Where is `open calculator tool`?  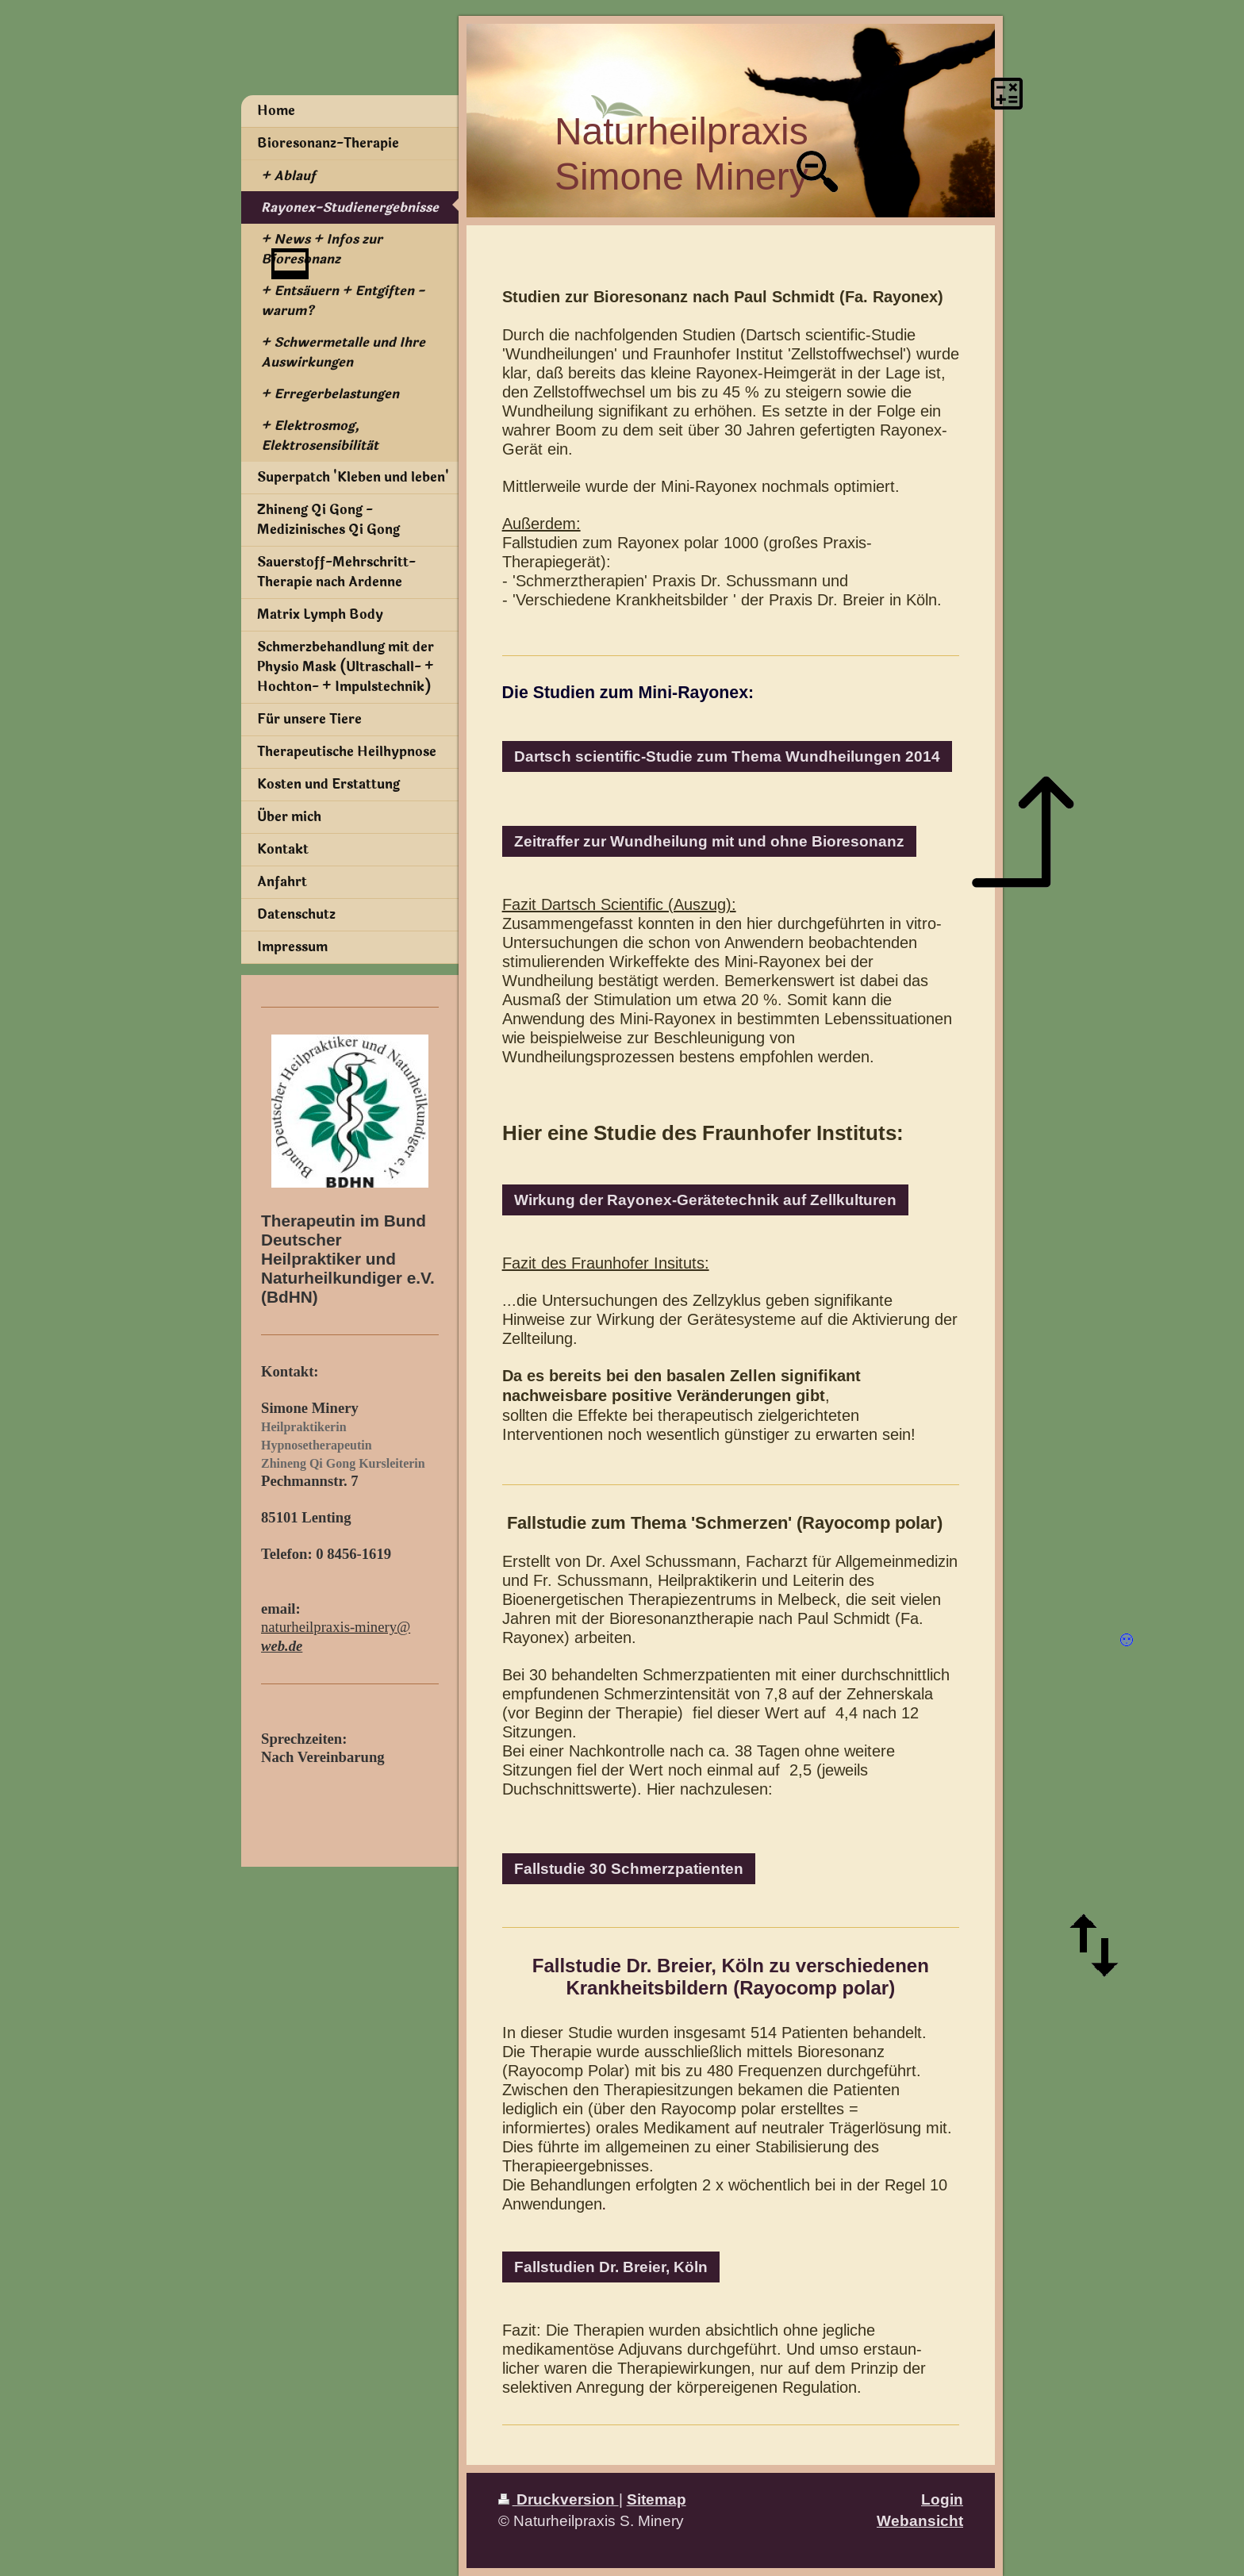 open calculator tool is located at coordinates (1007, 94).